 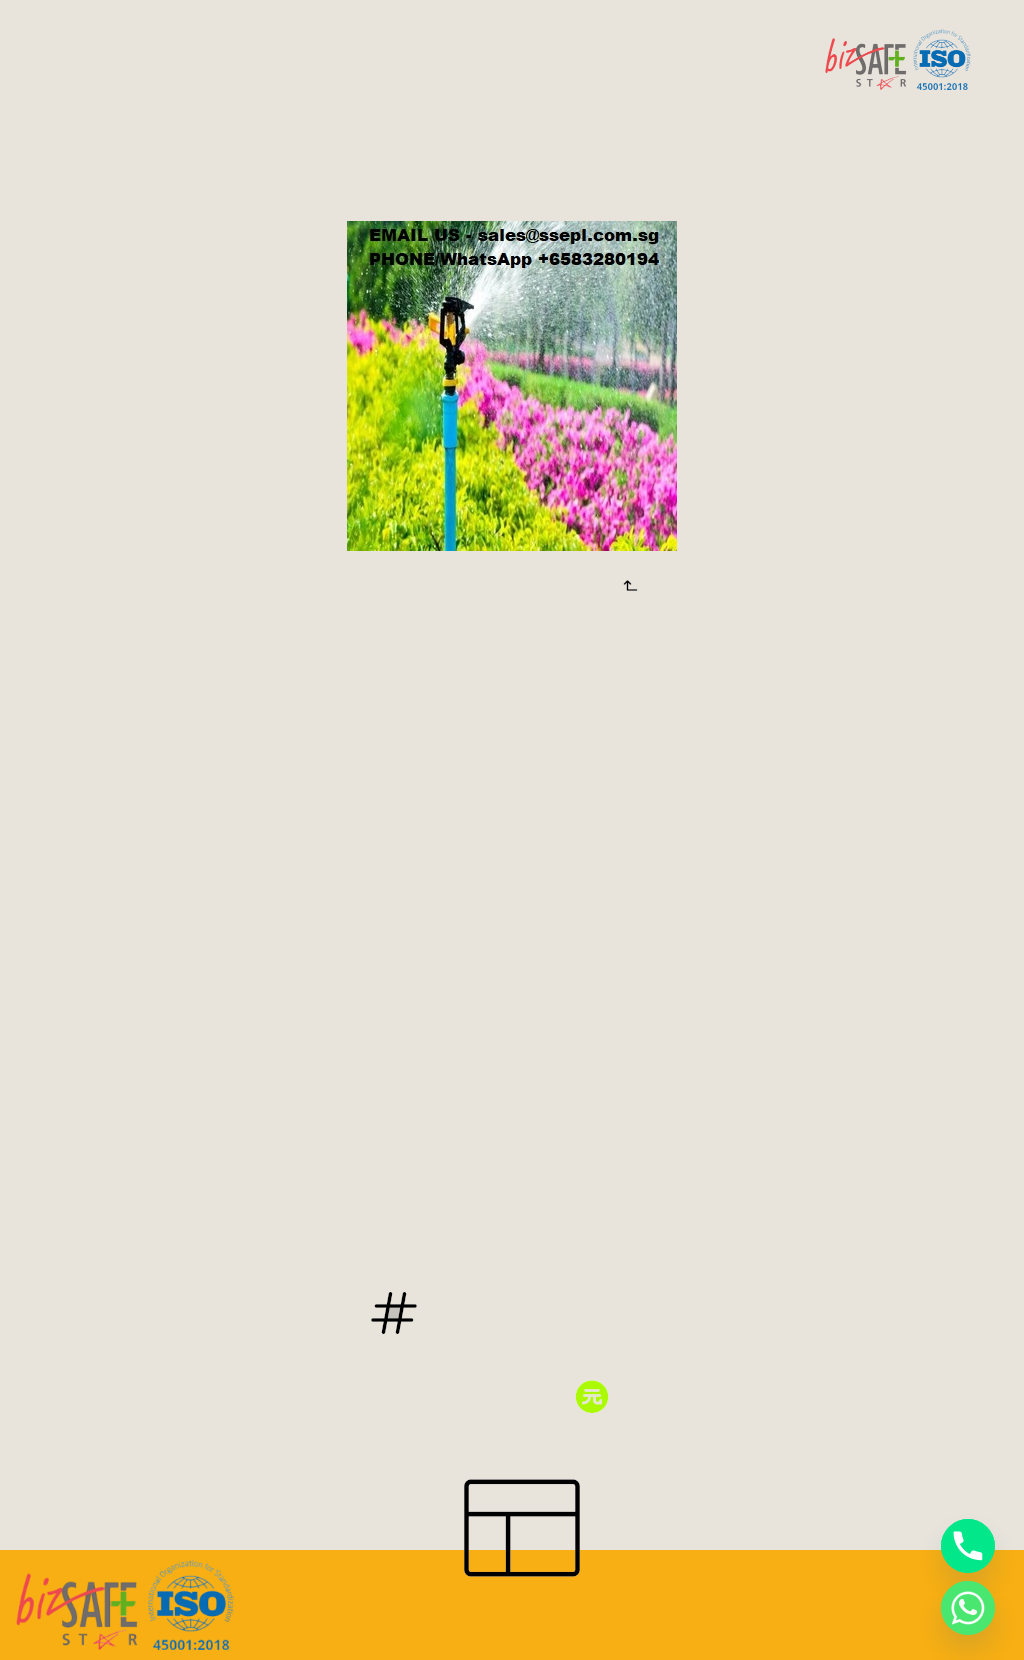 I want to click on change page layout options, so click(x=522, y=1528).